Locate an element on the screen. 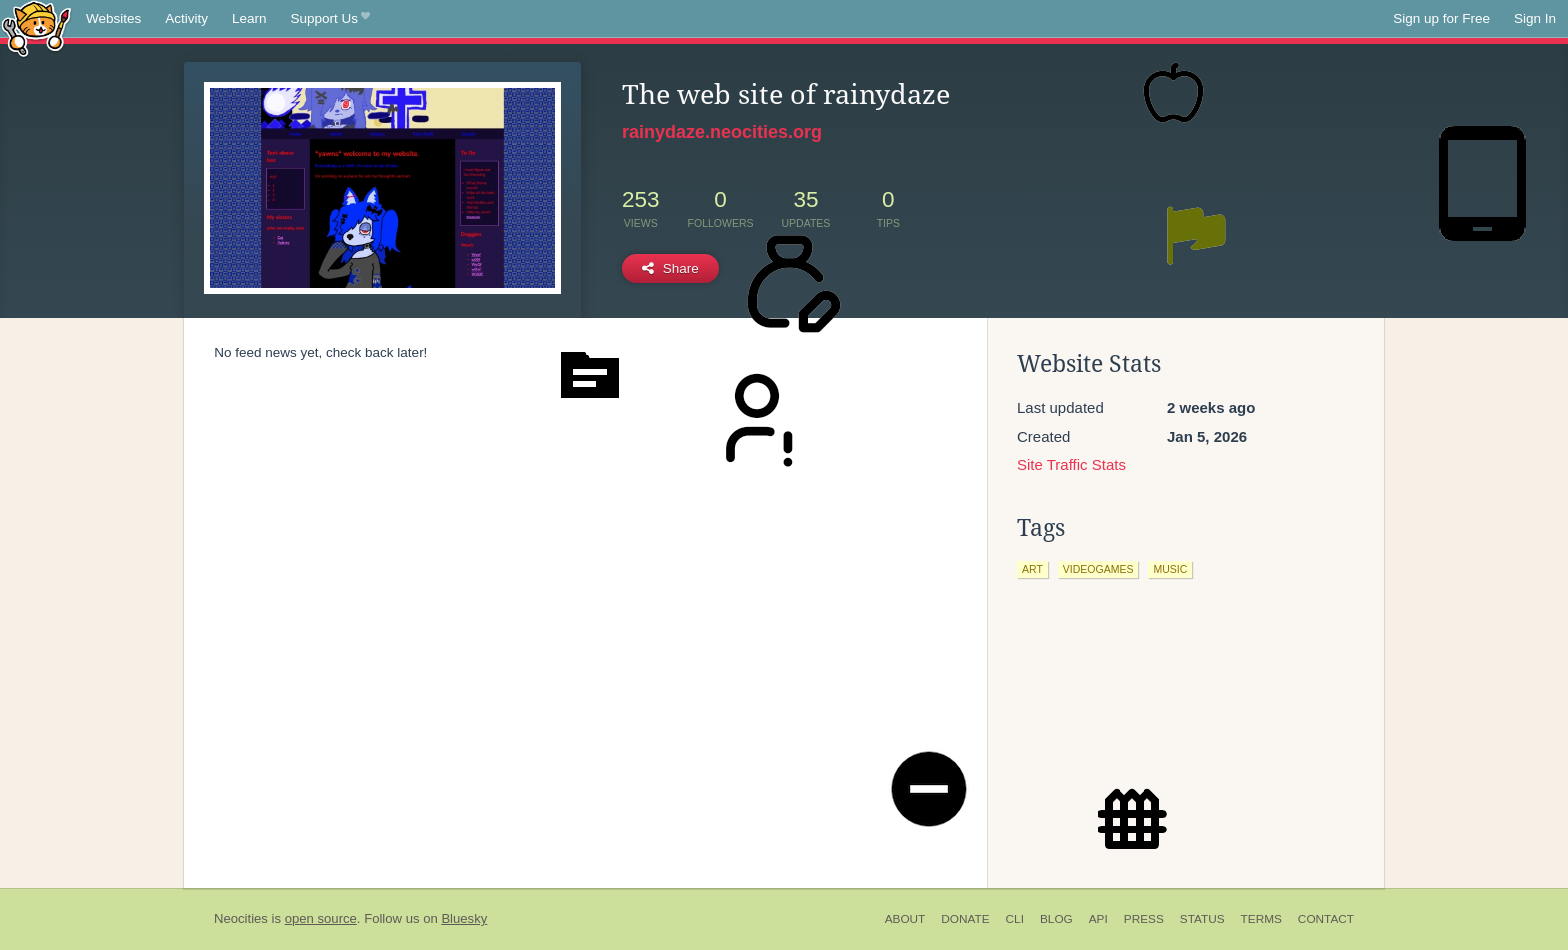  switch to tablet view or mode is located at coordinates (1482, 183).